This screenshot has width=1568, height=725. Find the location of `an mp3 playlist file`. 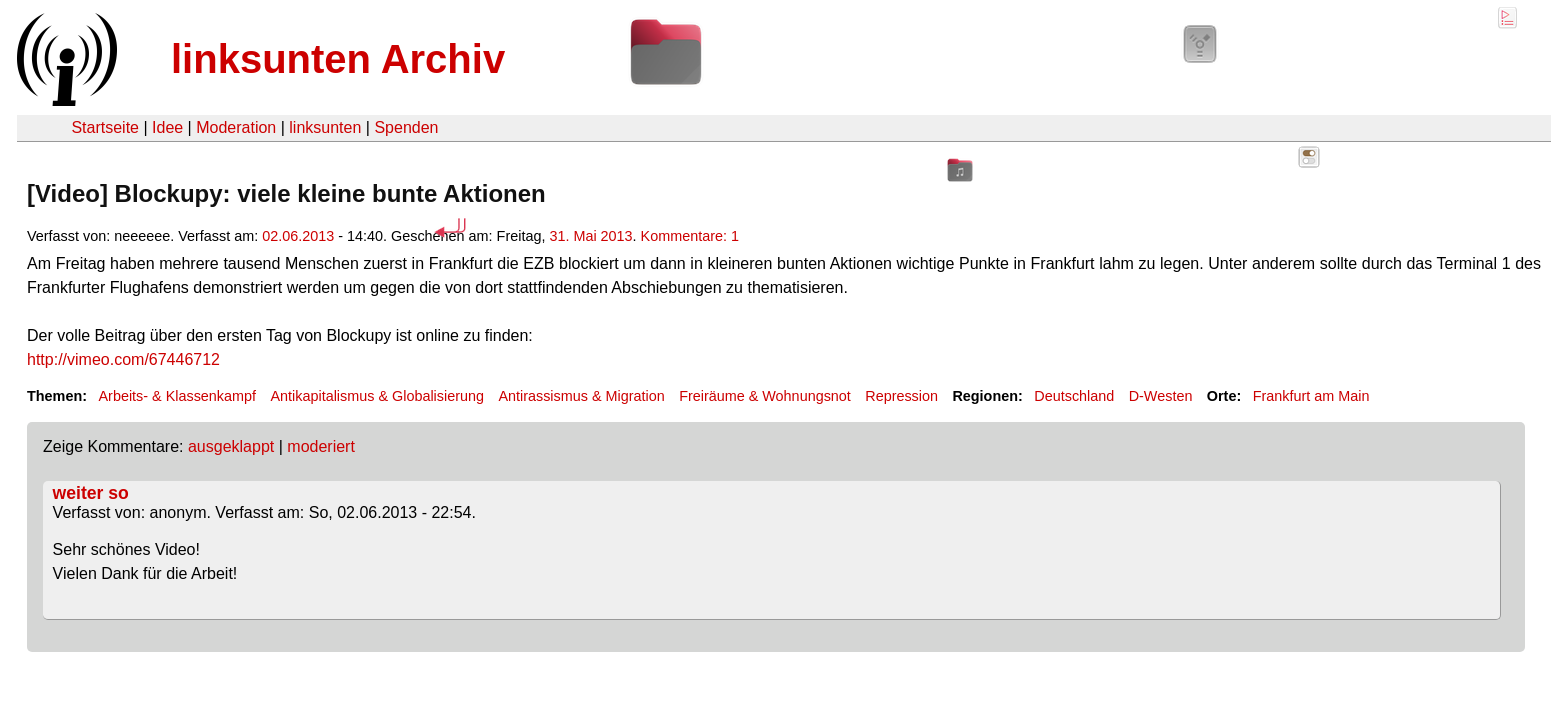

an mp3 playlist file is located at coordinates (1507, 17).